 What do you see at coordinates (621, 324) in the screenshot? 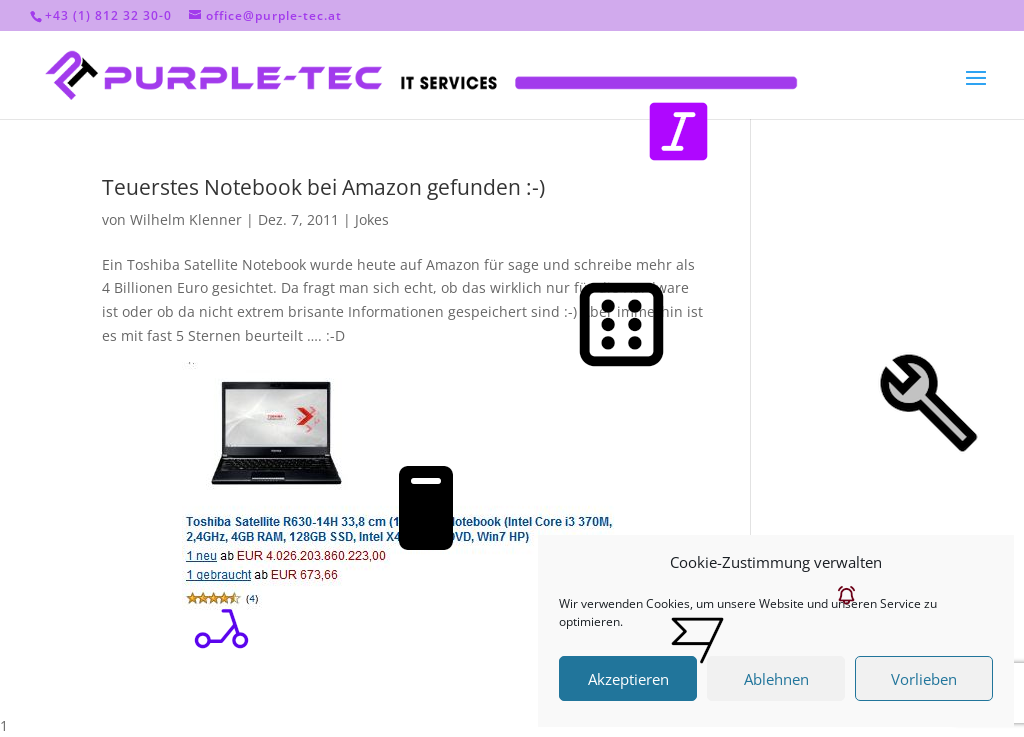
I see `randomize or shuffle content` at bounding box center [621, 324].